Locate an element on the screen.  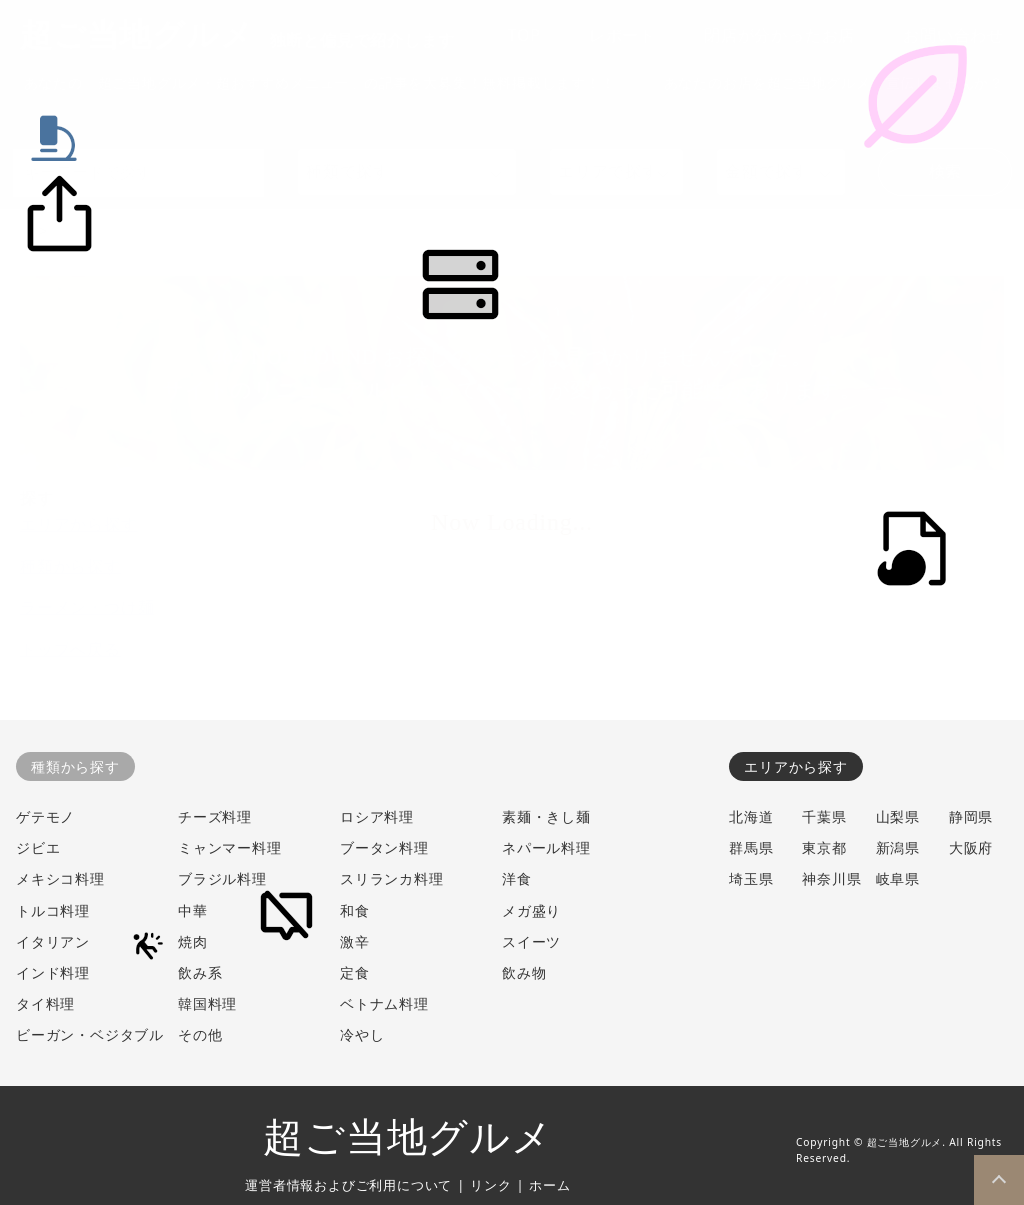
access storage or server settings is located at coordinates (460, 284).